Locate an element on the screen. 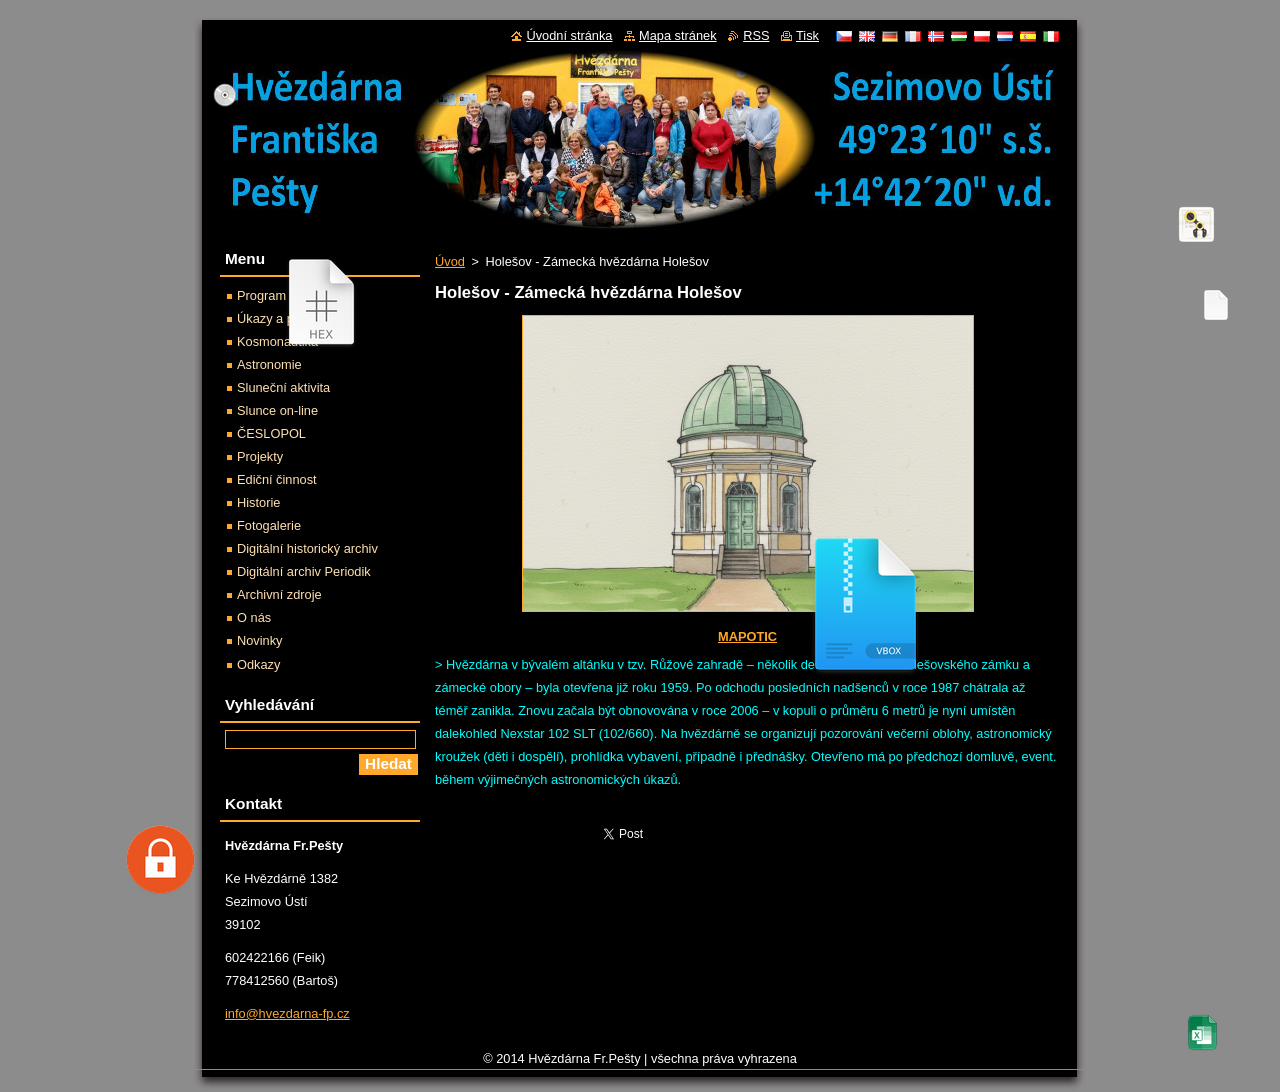 The width and height of the screenshot is (1280, 1092). access DVD-RW drive or disc is located at coordinates (225, 95).